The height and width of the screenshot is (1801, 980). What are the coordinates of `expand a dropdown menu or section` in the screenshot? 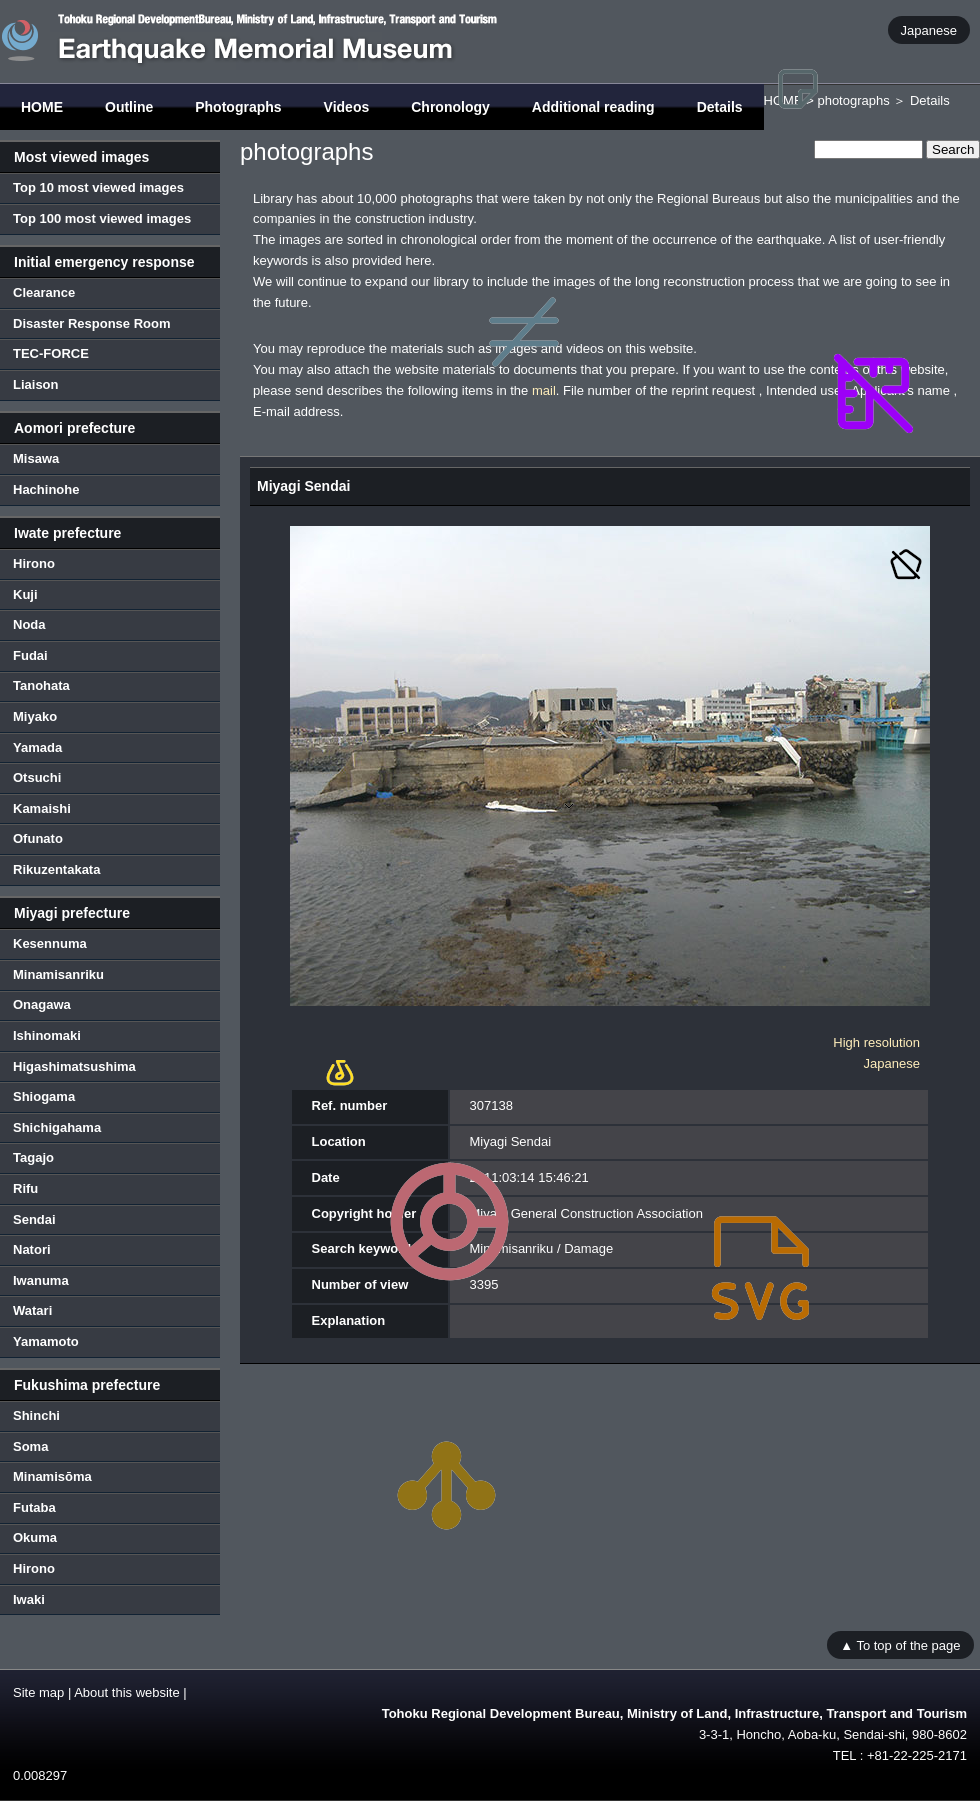 It's located at (569, 806).